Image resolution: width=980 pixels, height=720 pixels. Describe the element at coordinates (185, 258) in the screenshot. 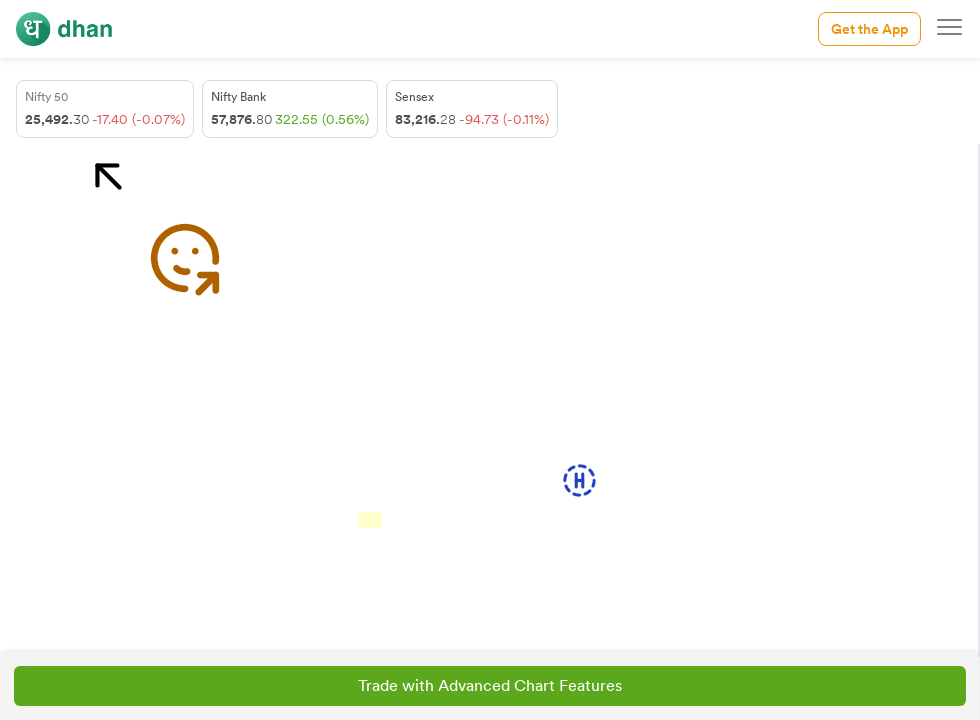

I see `share your mood or status with others` at that location.